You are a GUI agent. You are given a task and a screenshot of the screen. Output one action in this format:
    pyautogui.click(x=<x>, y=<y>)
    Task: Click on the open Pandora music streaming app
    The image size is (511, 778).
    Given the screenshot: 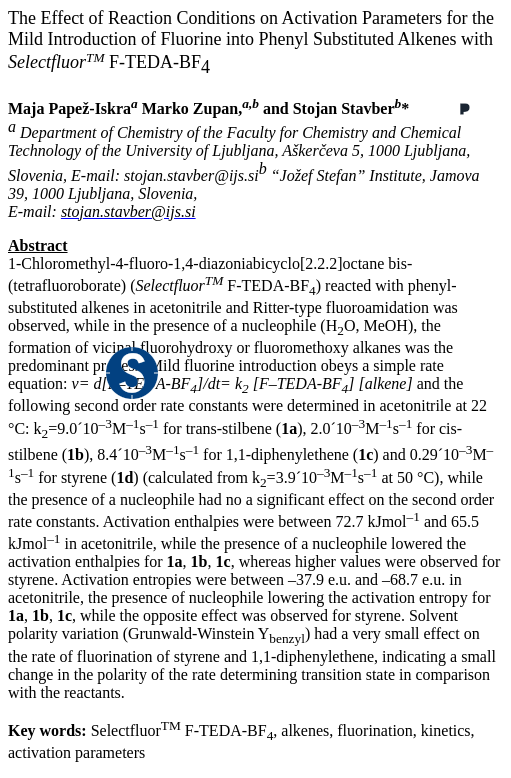 What is the action you would take?
    pyautogui.click(x=465, y=109)
    